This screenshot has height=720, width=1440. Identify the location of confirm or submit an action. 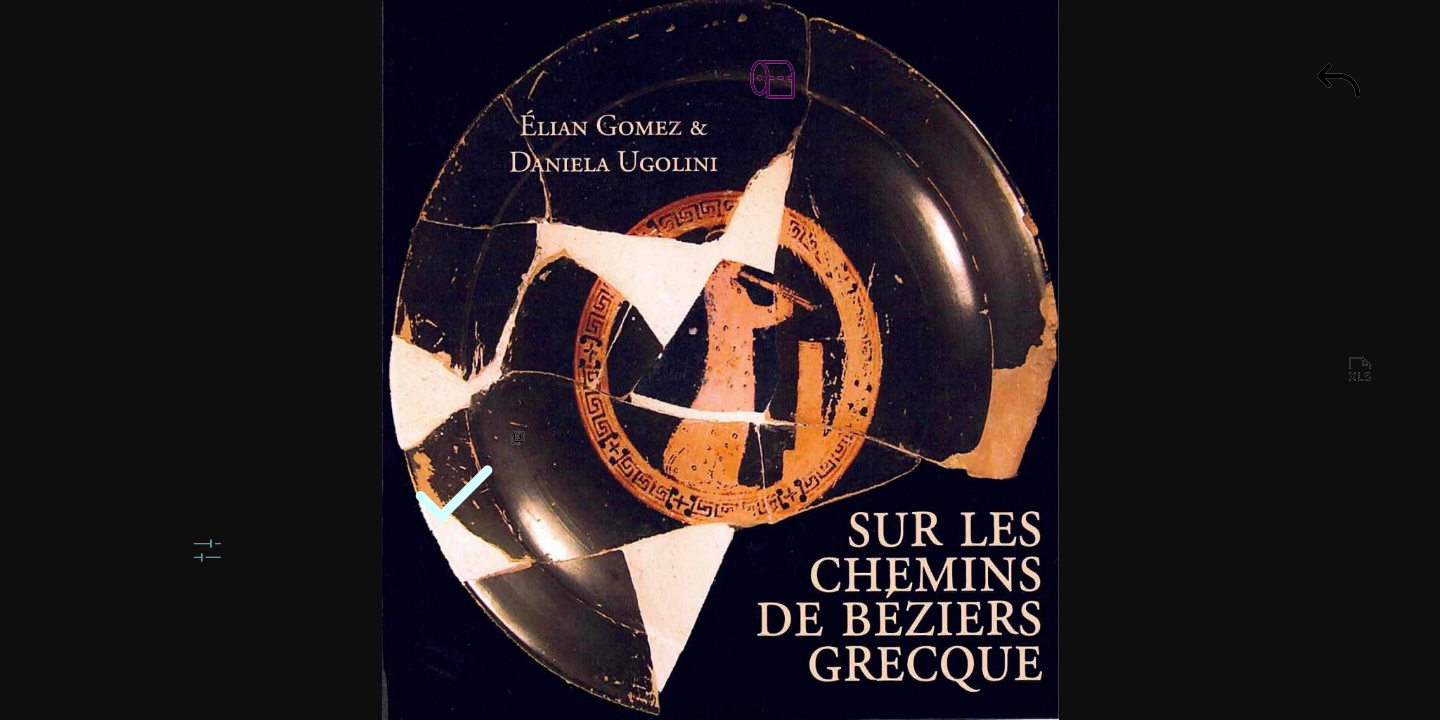
(454, 491).